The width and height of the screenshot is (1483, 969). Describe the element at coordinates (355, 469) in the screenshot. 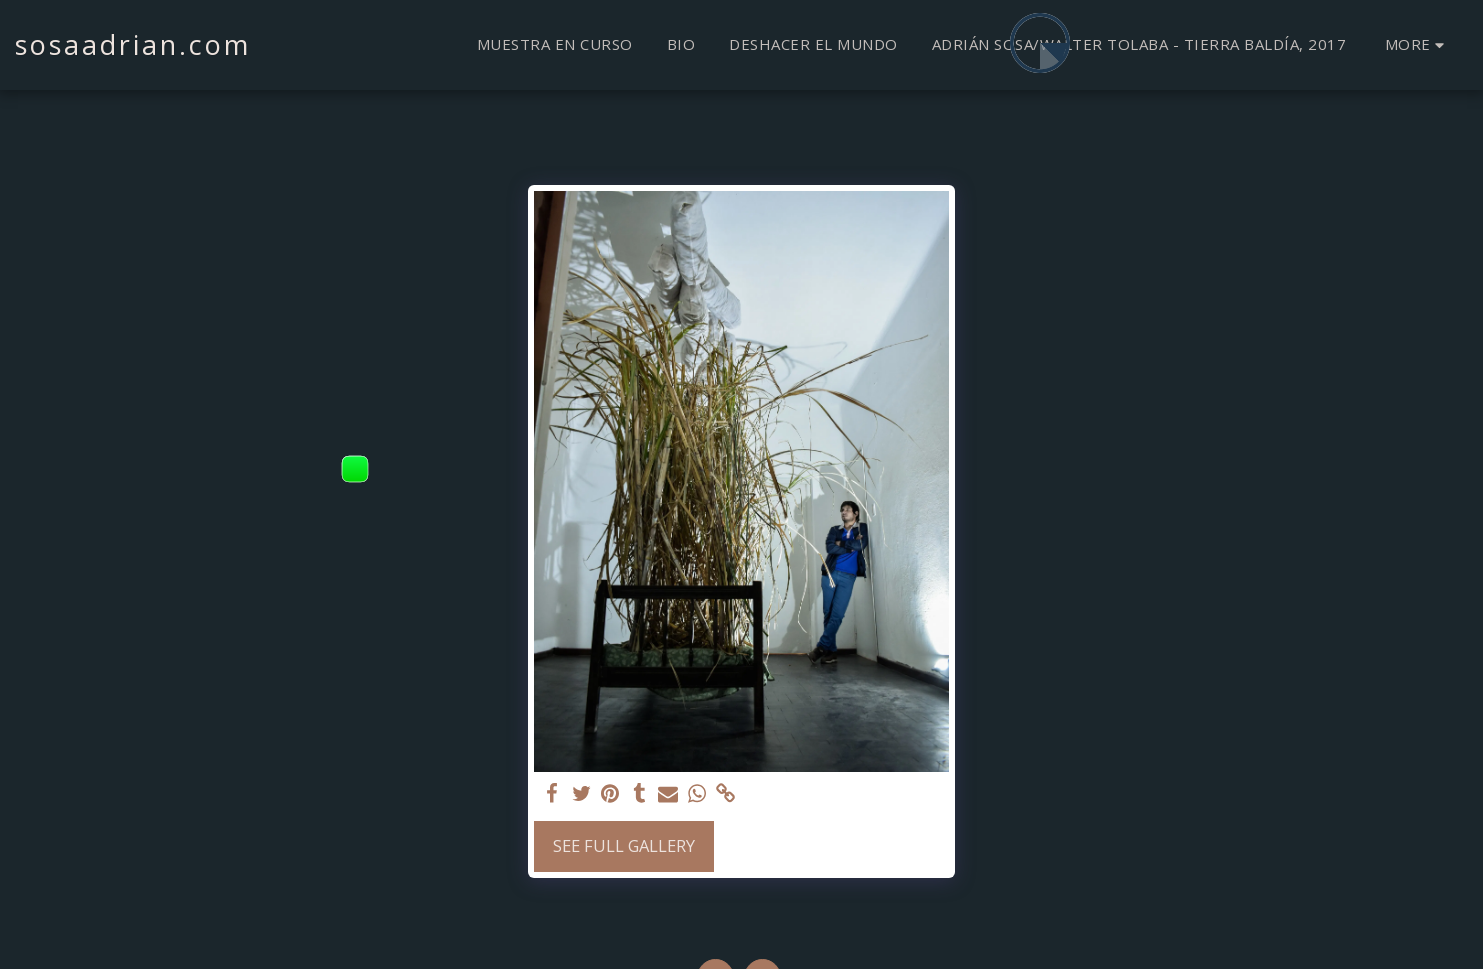

I see `blank app icon template for customization` at that location.